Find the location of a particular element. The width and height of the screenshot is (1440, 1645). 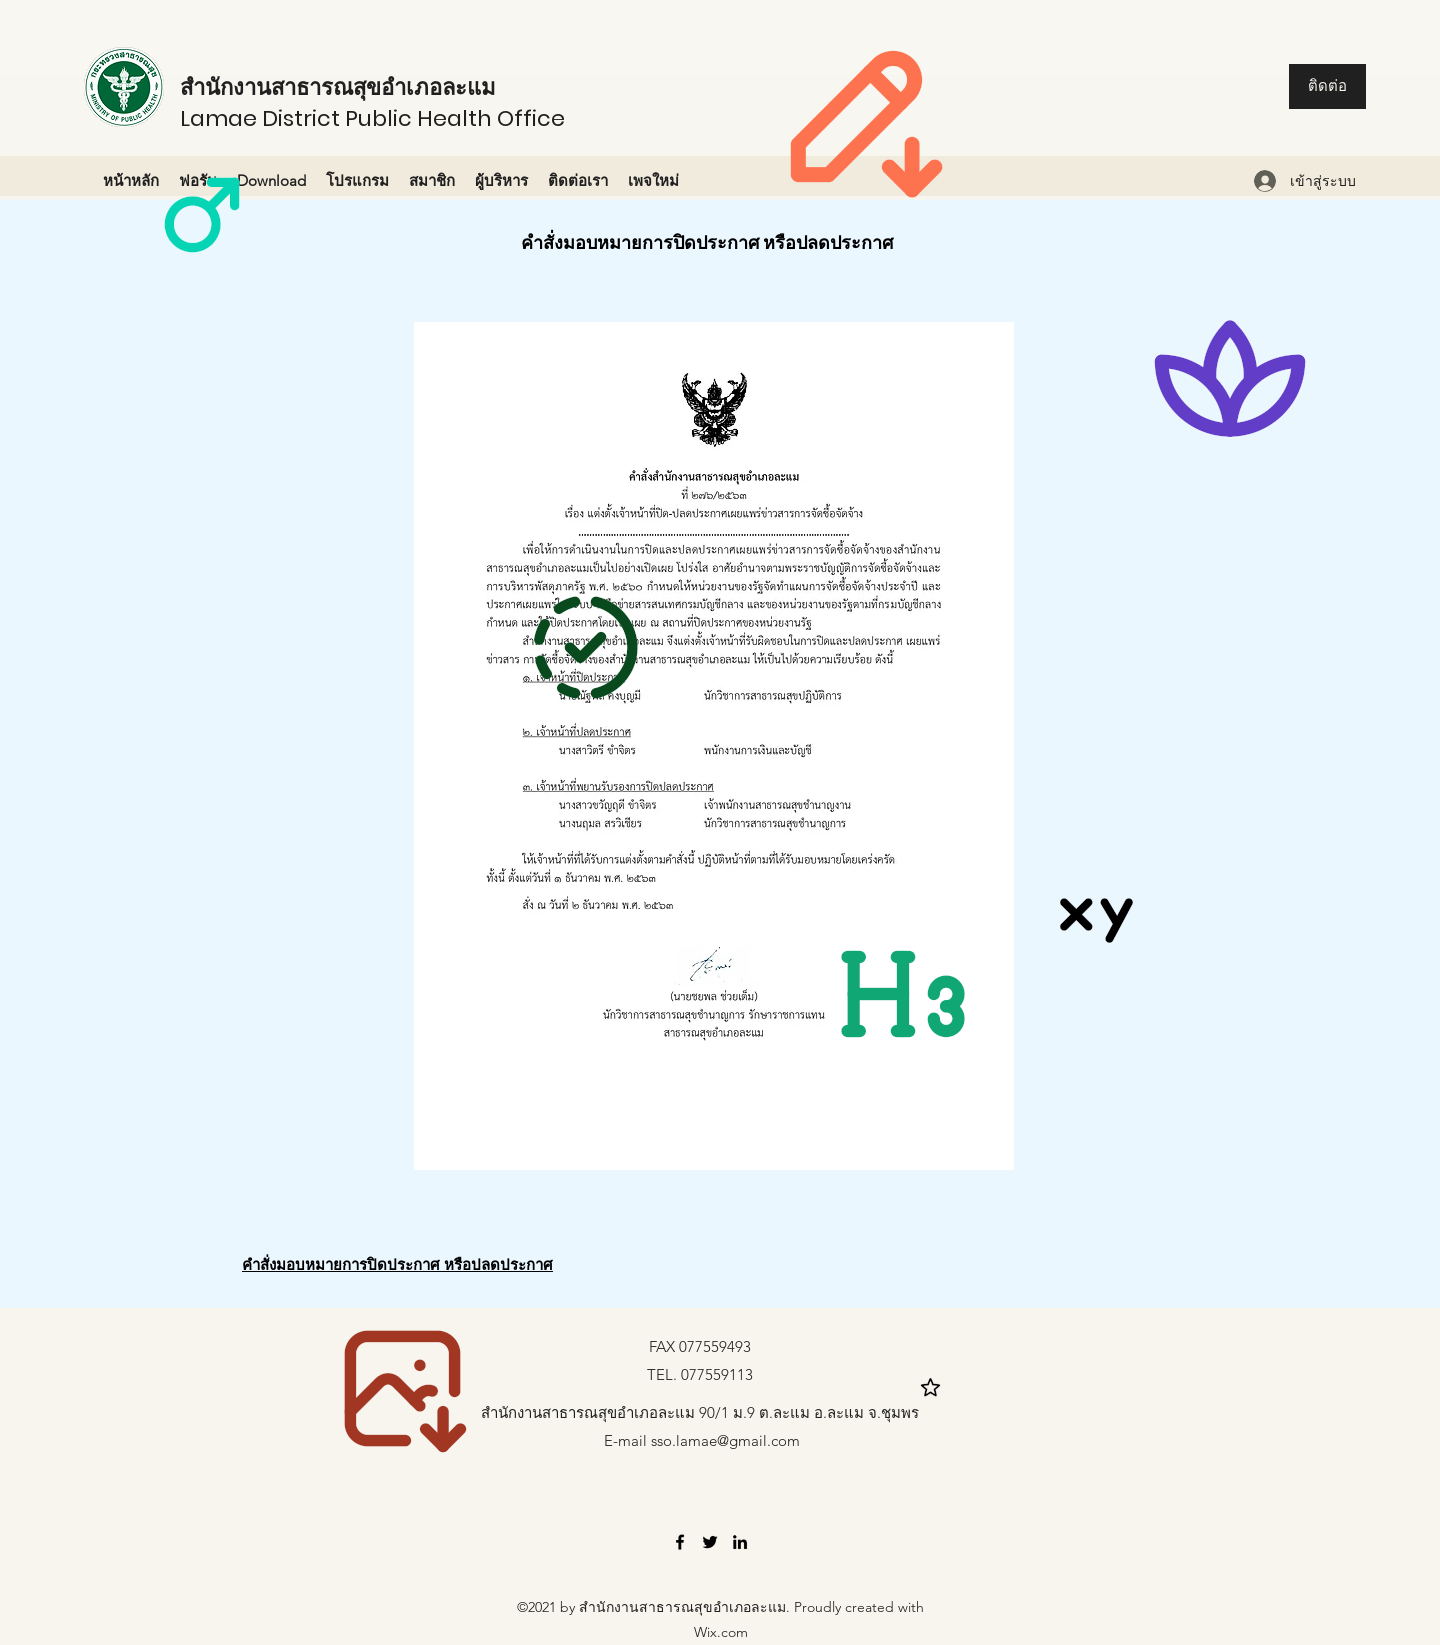

access mathematical or algebraic functions is located at coordinates (1096, 914).